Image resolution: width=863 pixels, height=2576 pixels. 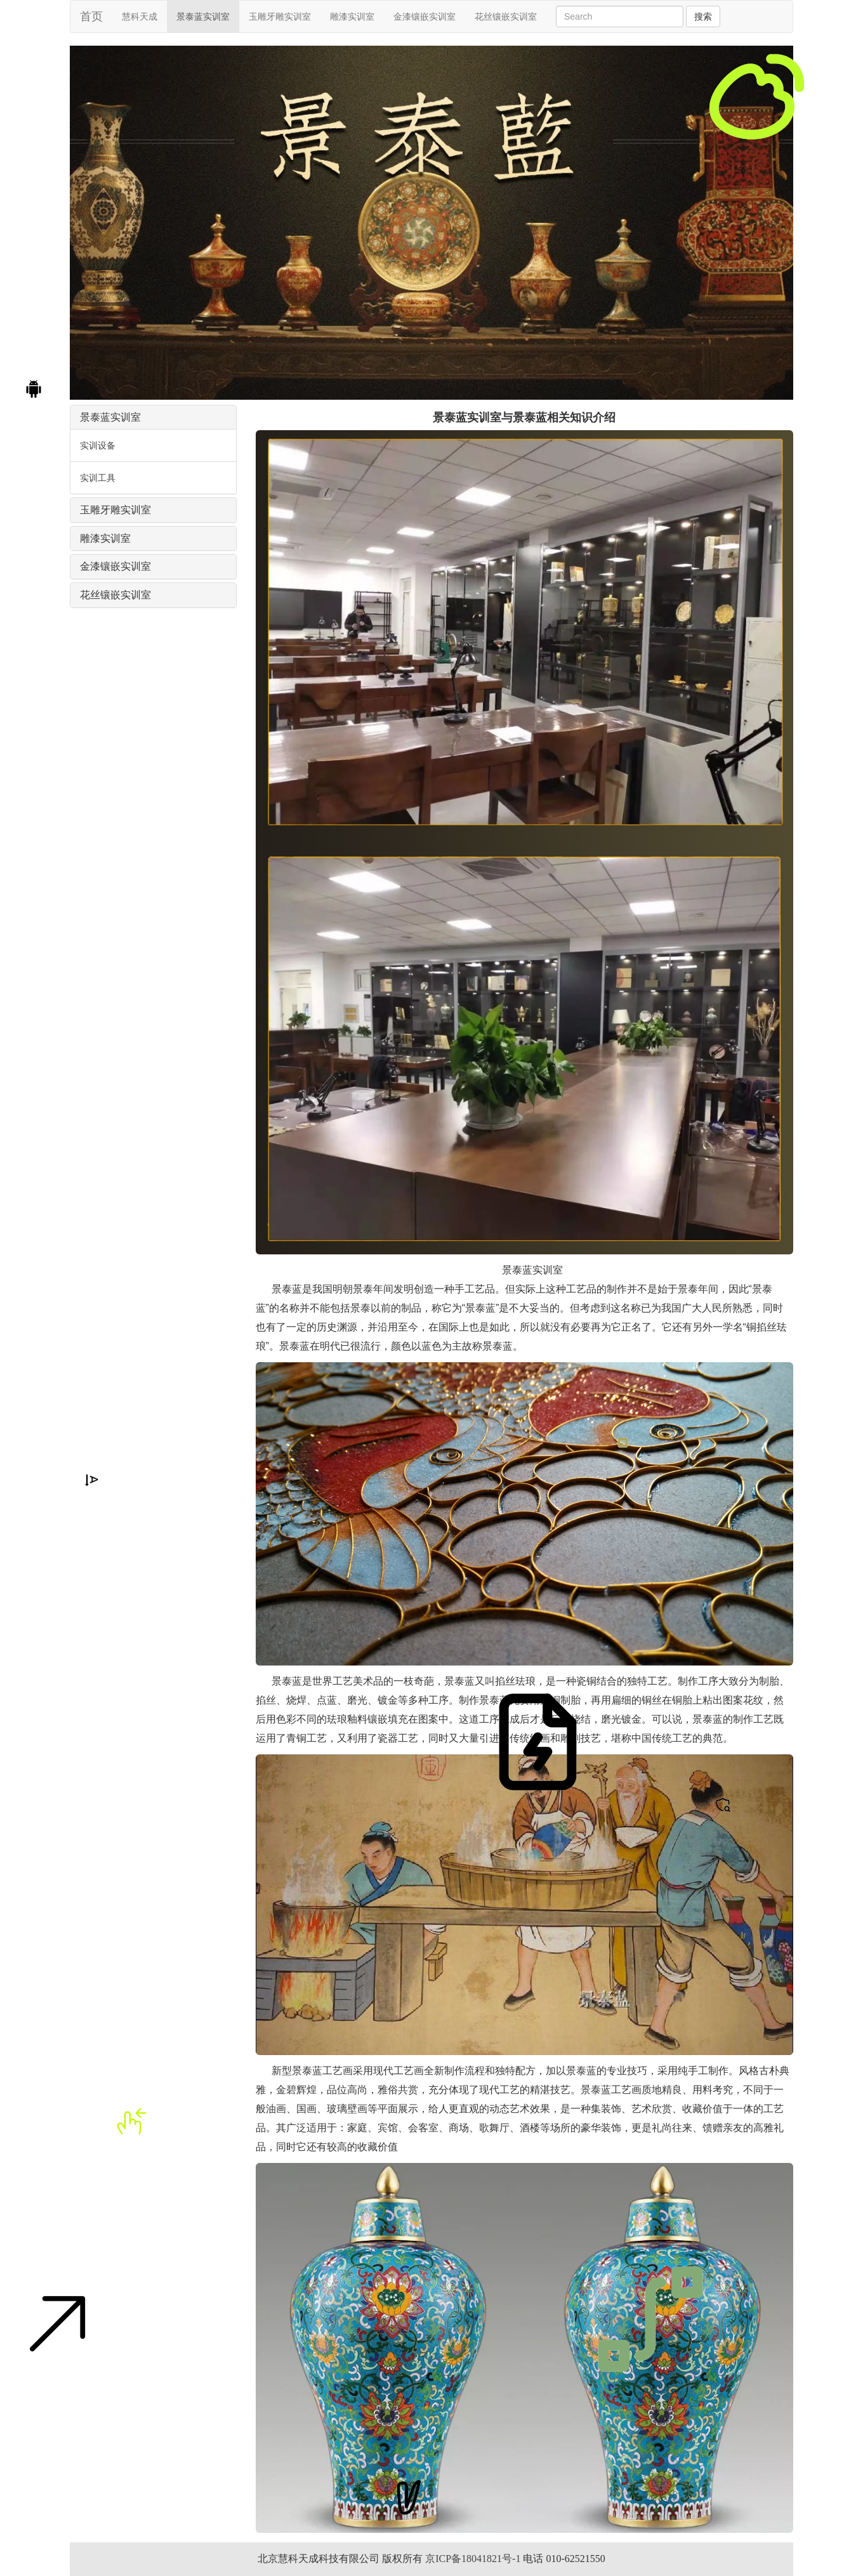 I want to click on search security settings, so click(x=723, y=1804).